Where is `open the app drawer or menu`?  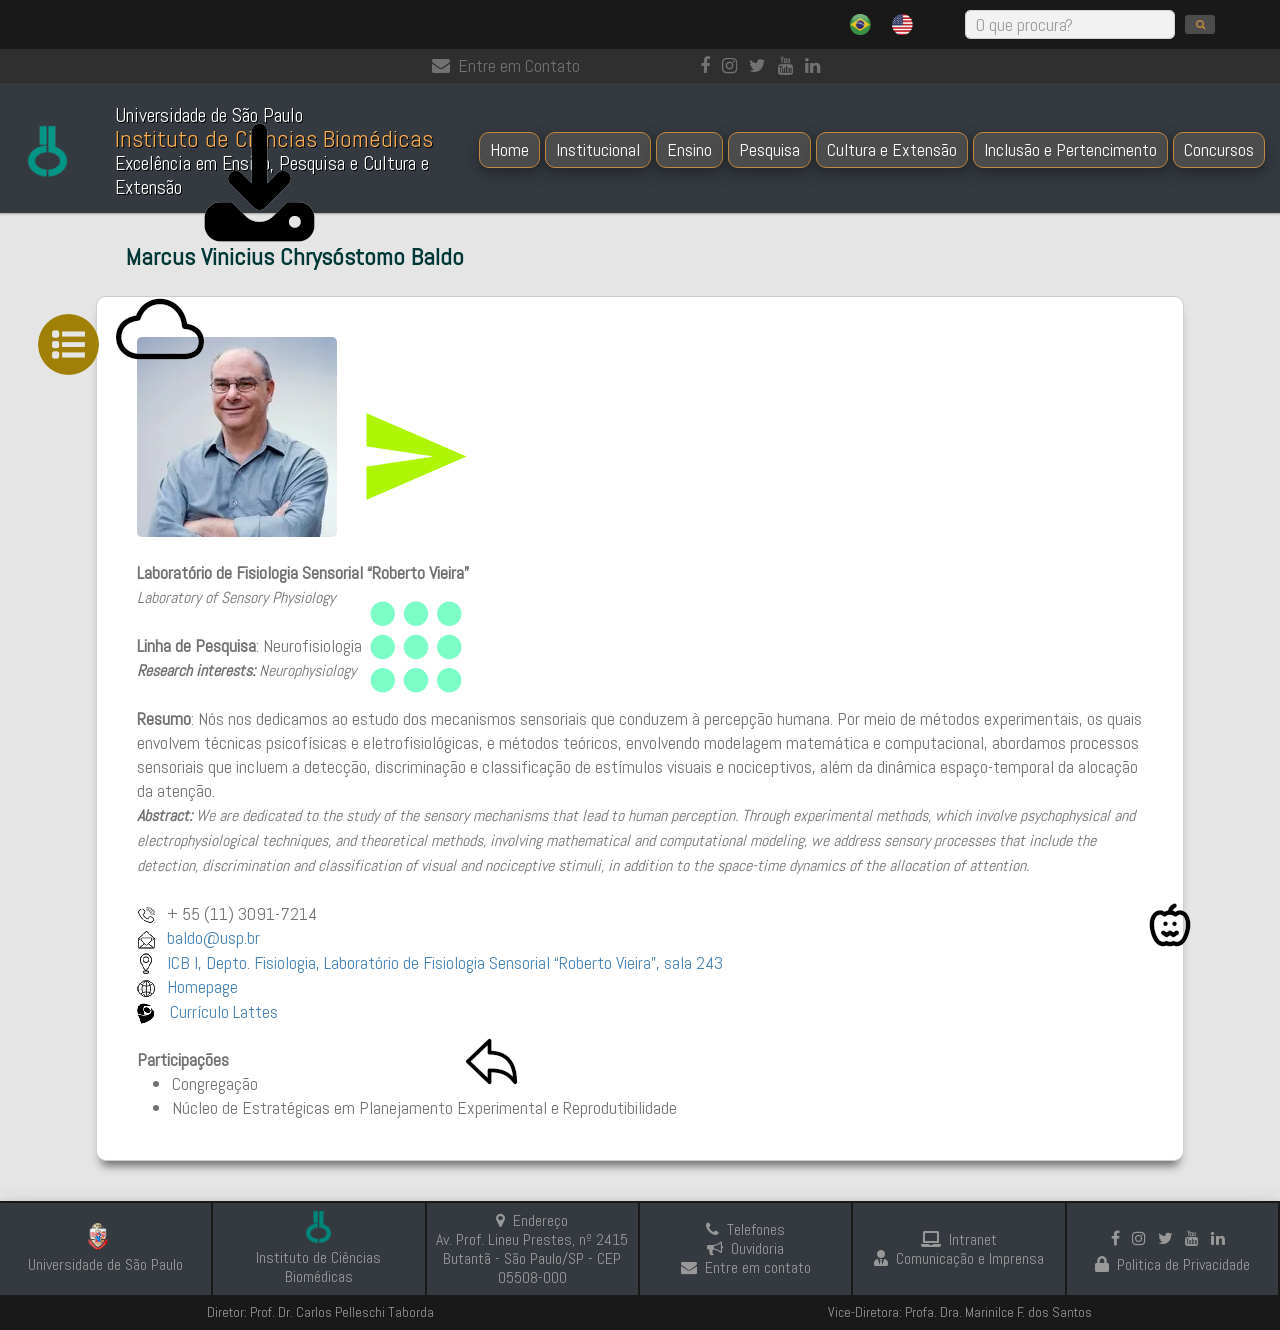 open the app drawer or menu is located at coordinates (416, 647).